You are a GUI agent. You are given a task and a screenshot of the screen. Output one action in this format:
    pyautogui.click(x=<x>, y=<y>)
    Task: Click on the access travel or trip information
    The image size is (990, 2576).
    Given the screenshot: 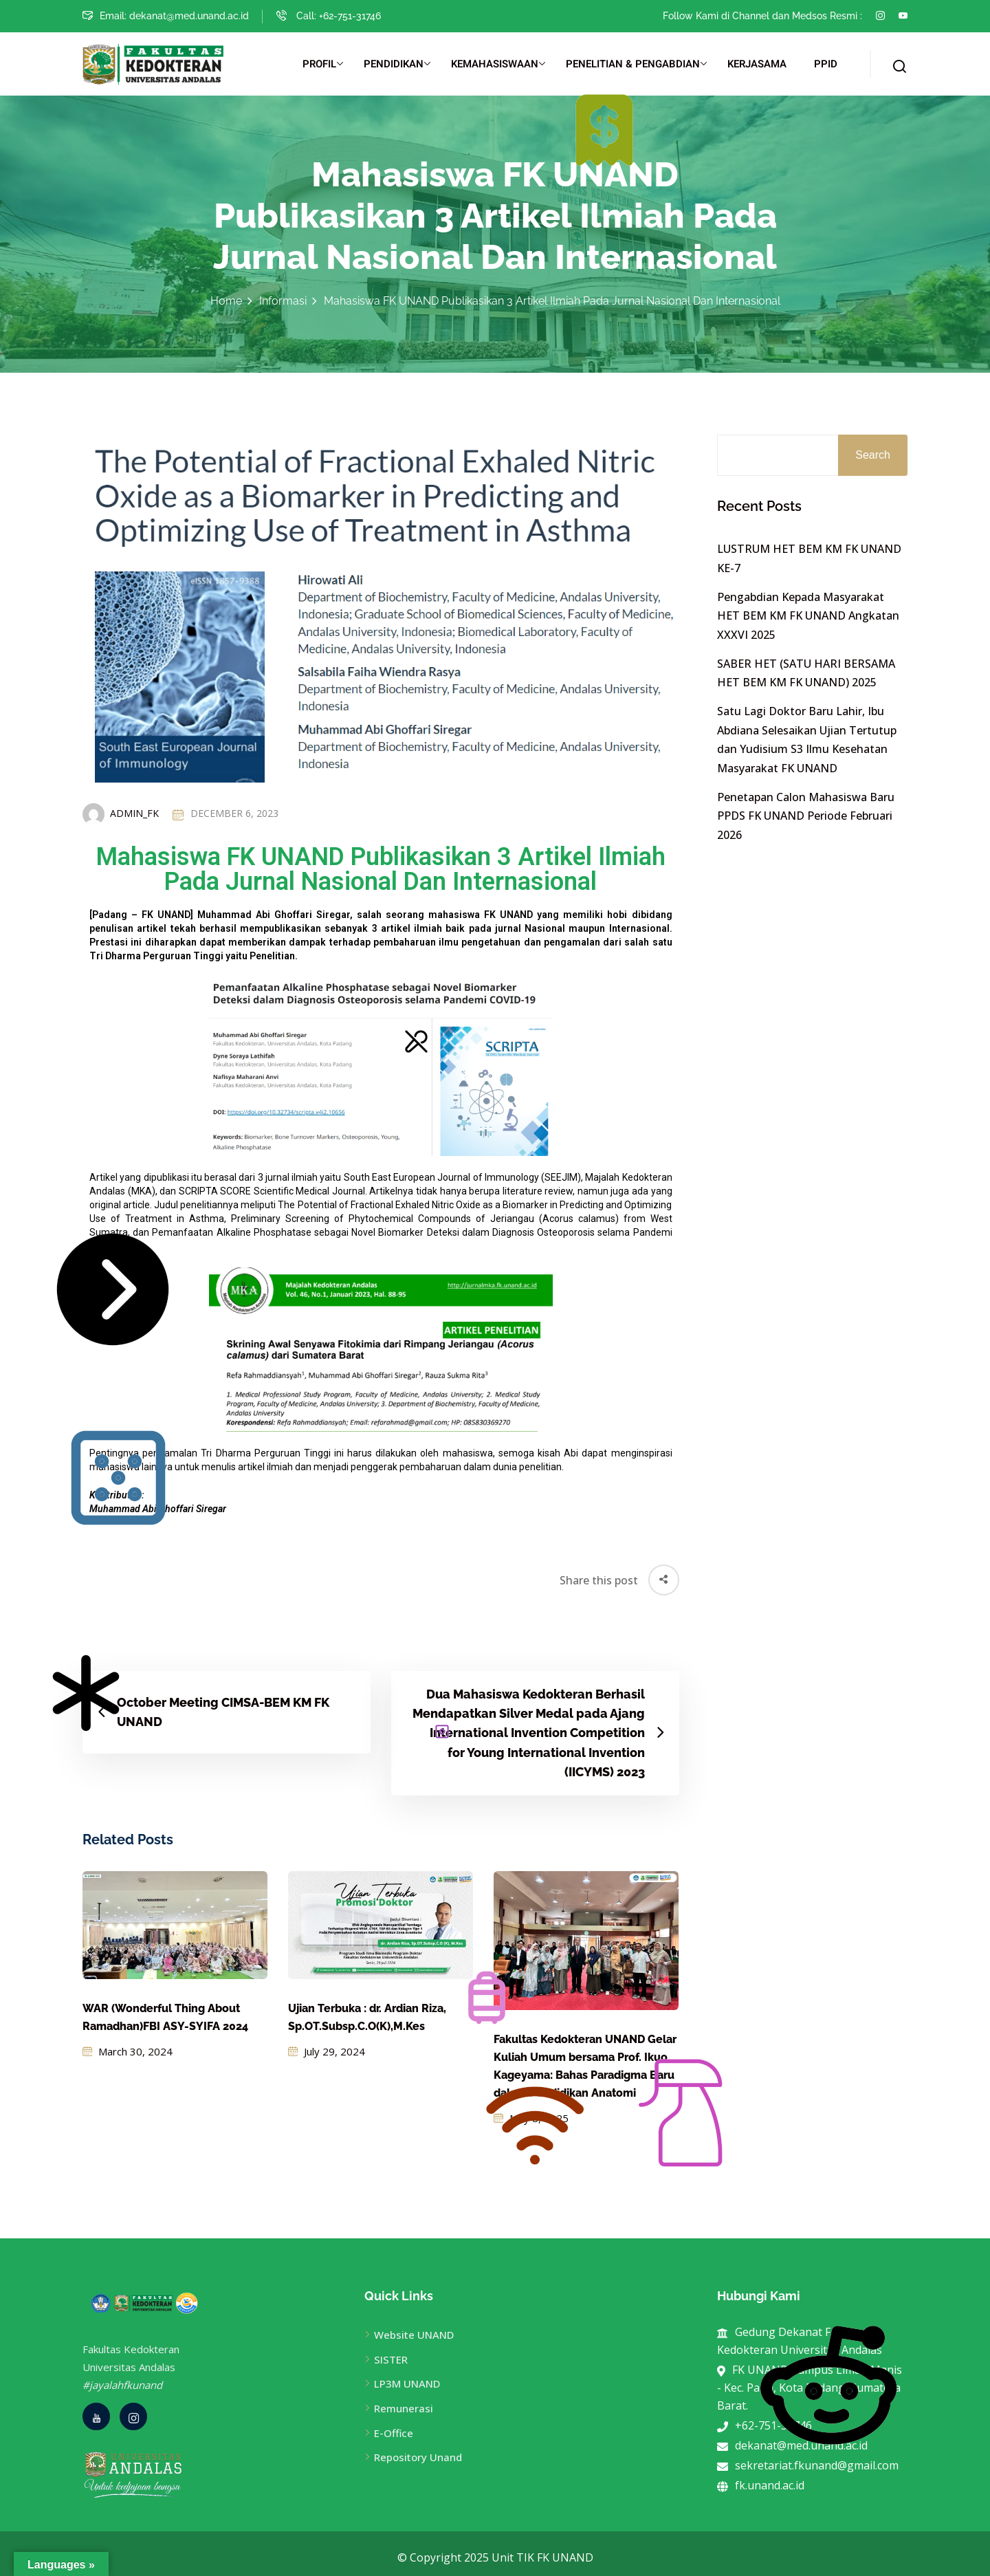 What is the action you would take?
    pyautogui.click(x=487, y=1998)
    